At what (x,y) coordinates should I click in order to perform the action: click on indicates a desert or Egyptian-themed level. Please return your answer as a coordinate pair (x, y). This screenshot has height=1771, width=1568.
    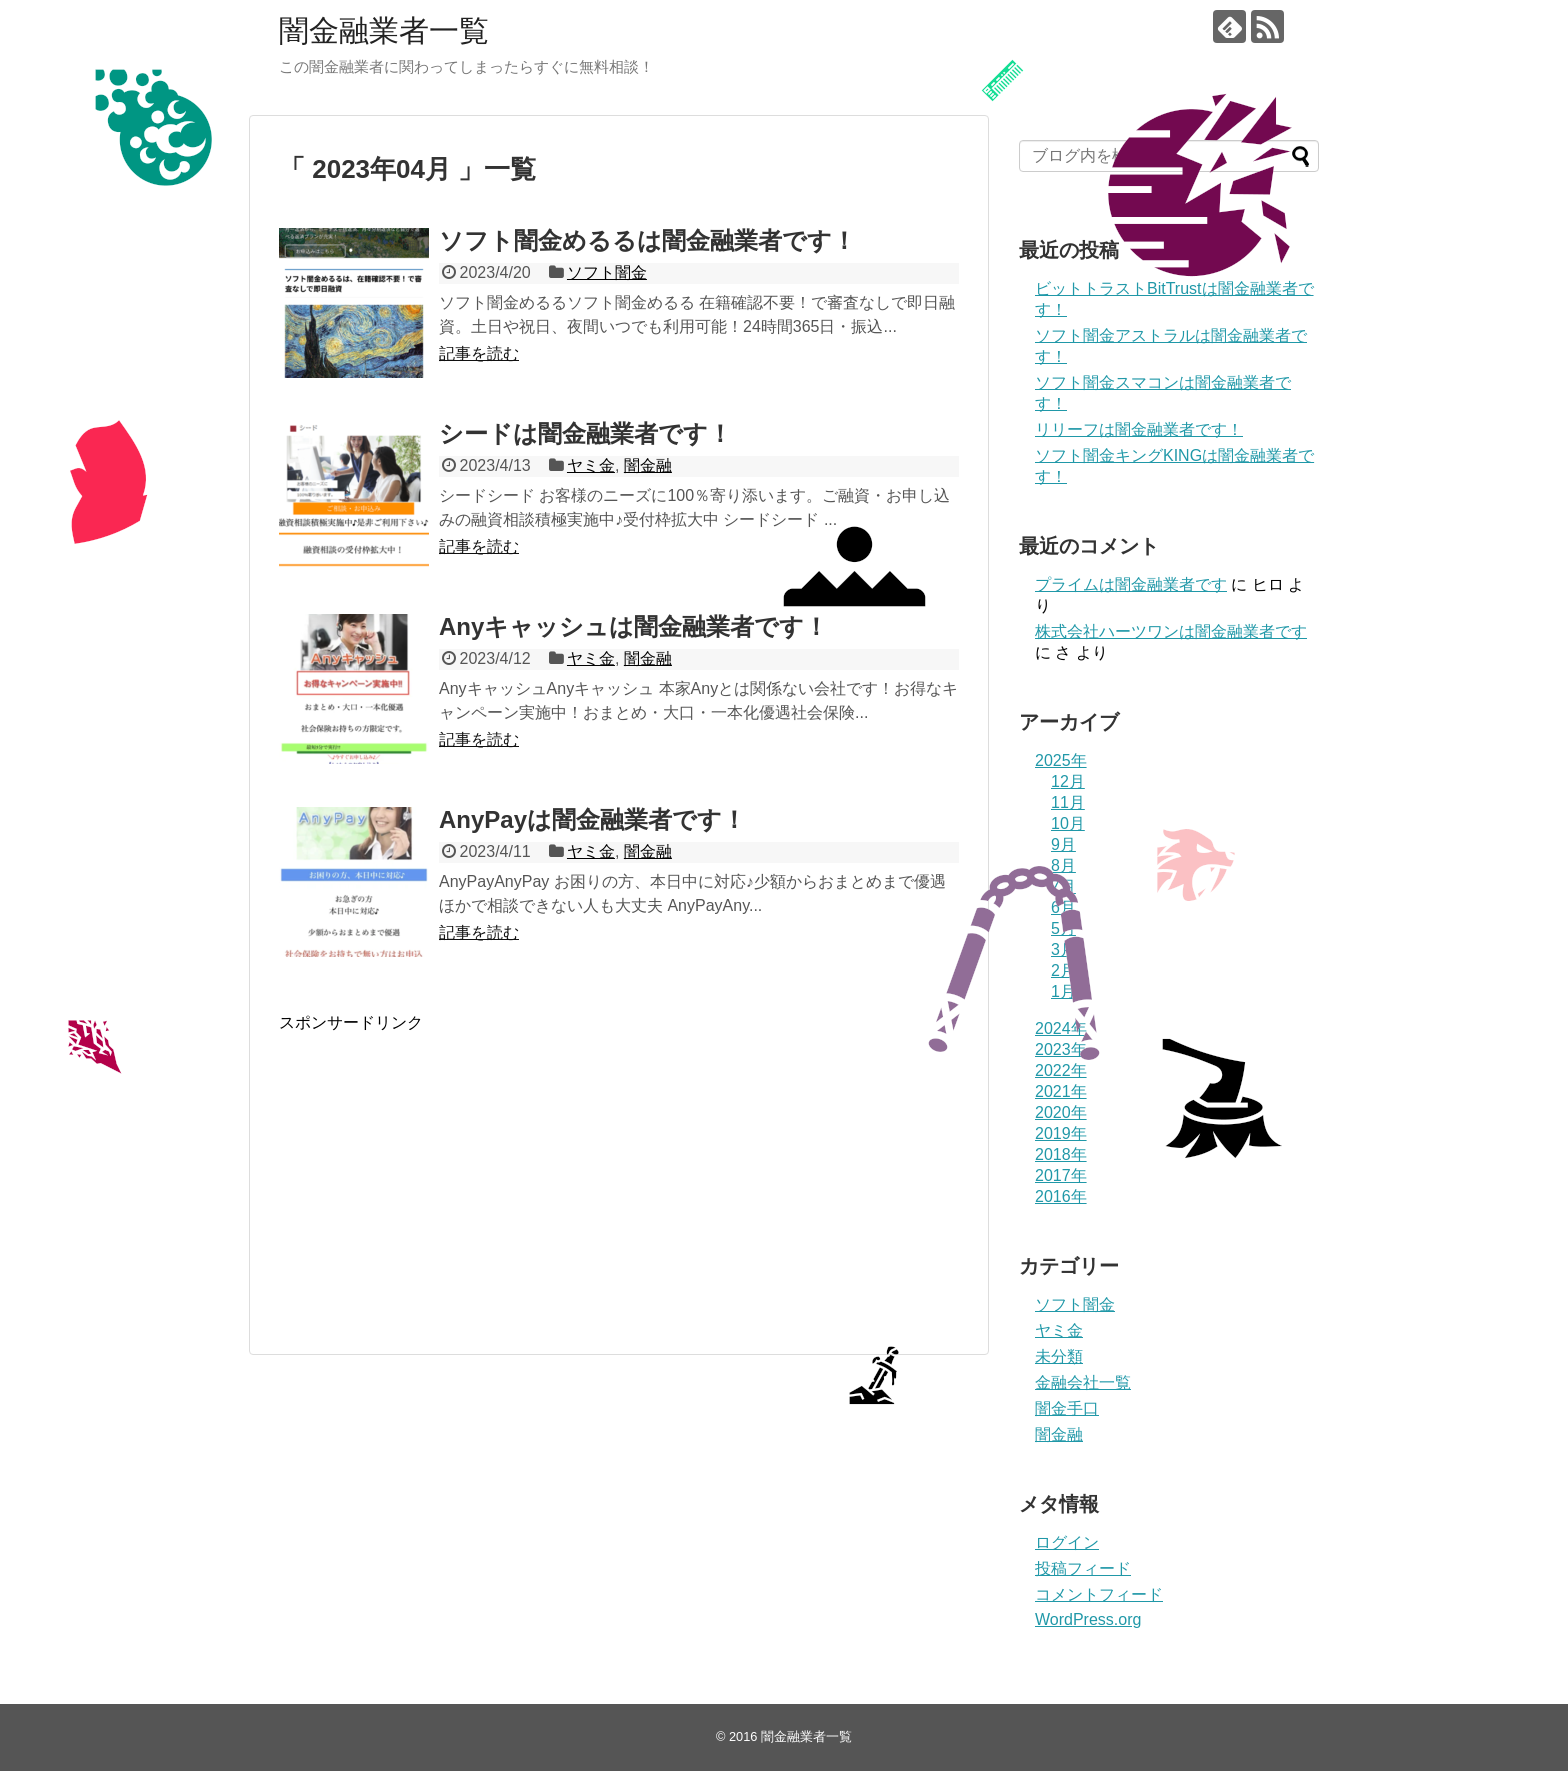
    Looking at the image, I should click on (854, 566).